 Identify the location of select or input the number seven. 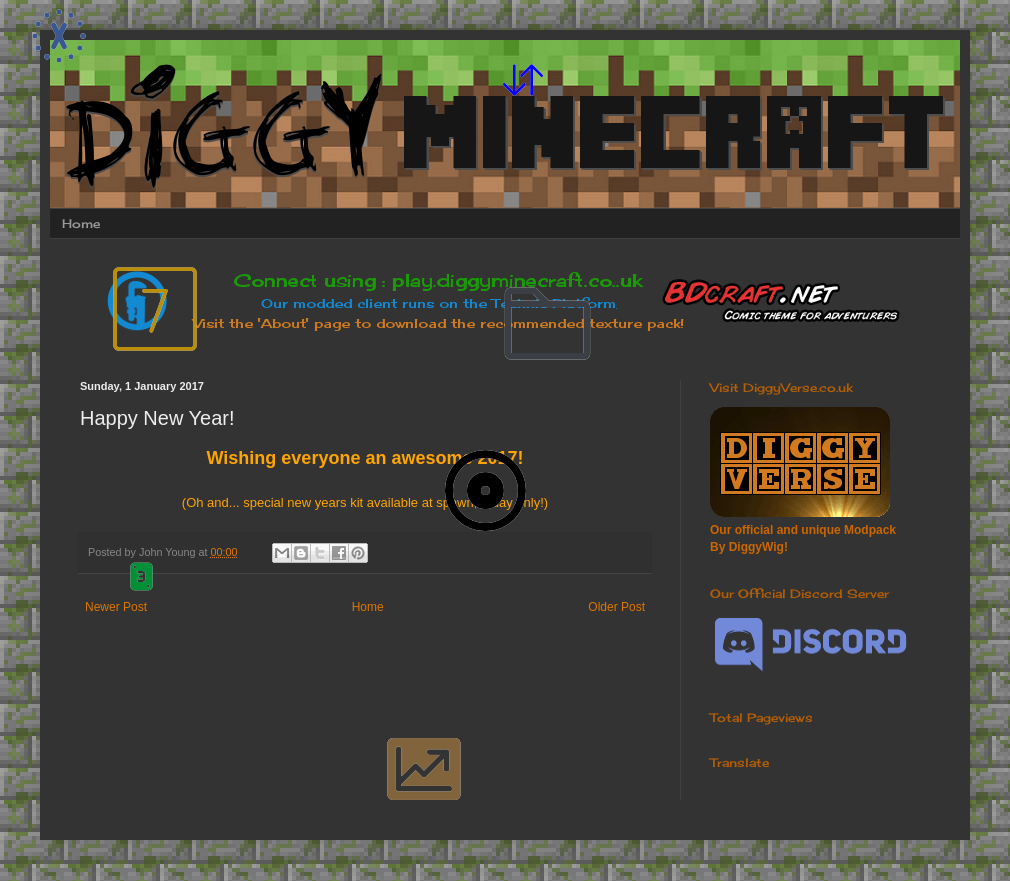
(155, 309).